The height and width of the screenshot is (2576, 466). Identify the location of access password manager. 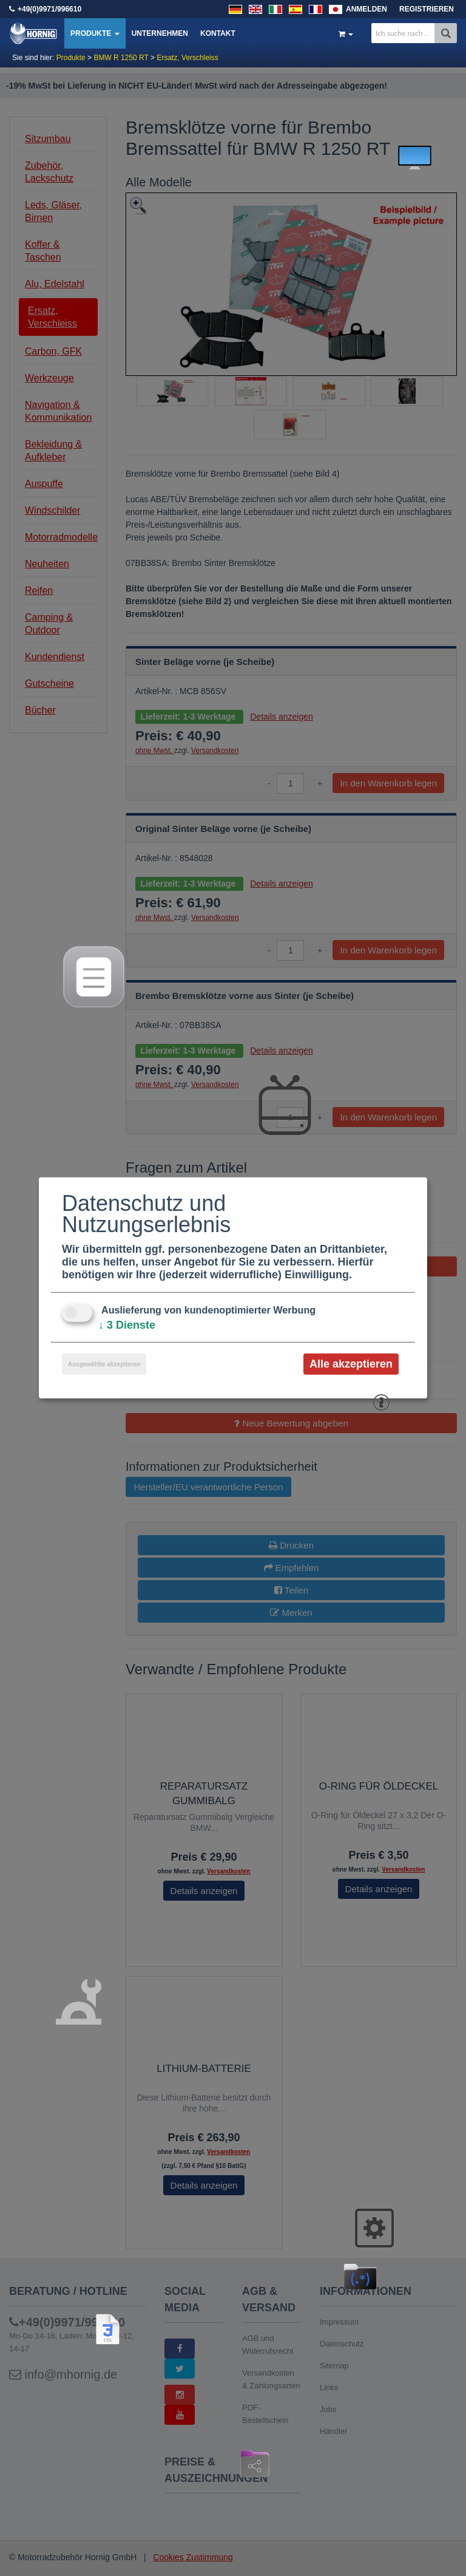
(381, 1402).